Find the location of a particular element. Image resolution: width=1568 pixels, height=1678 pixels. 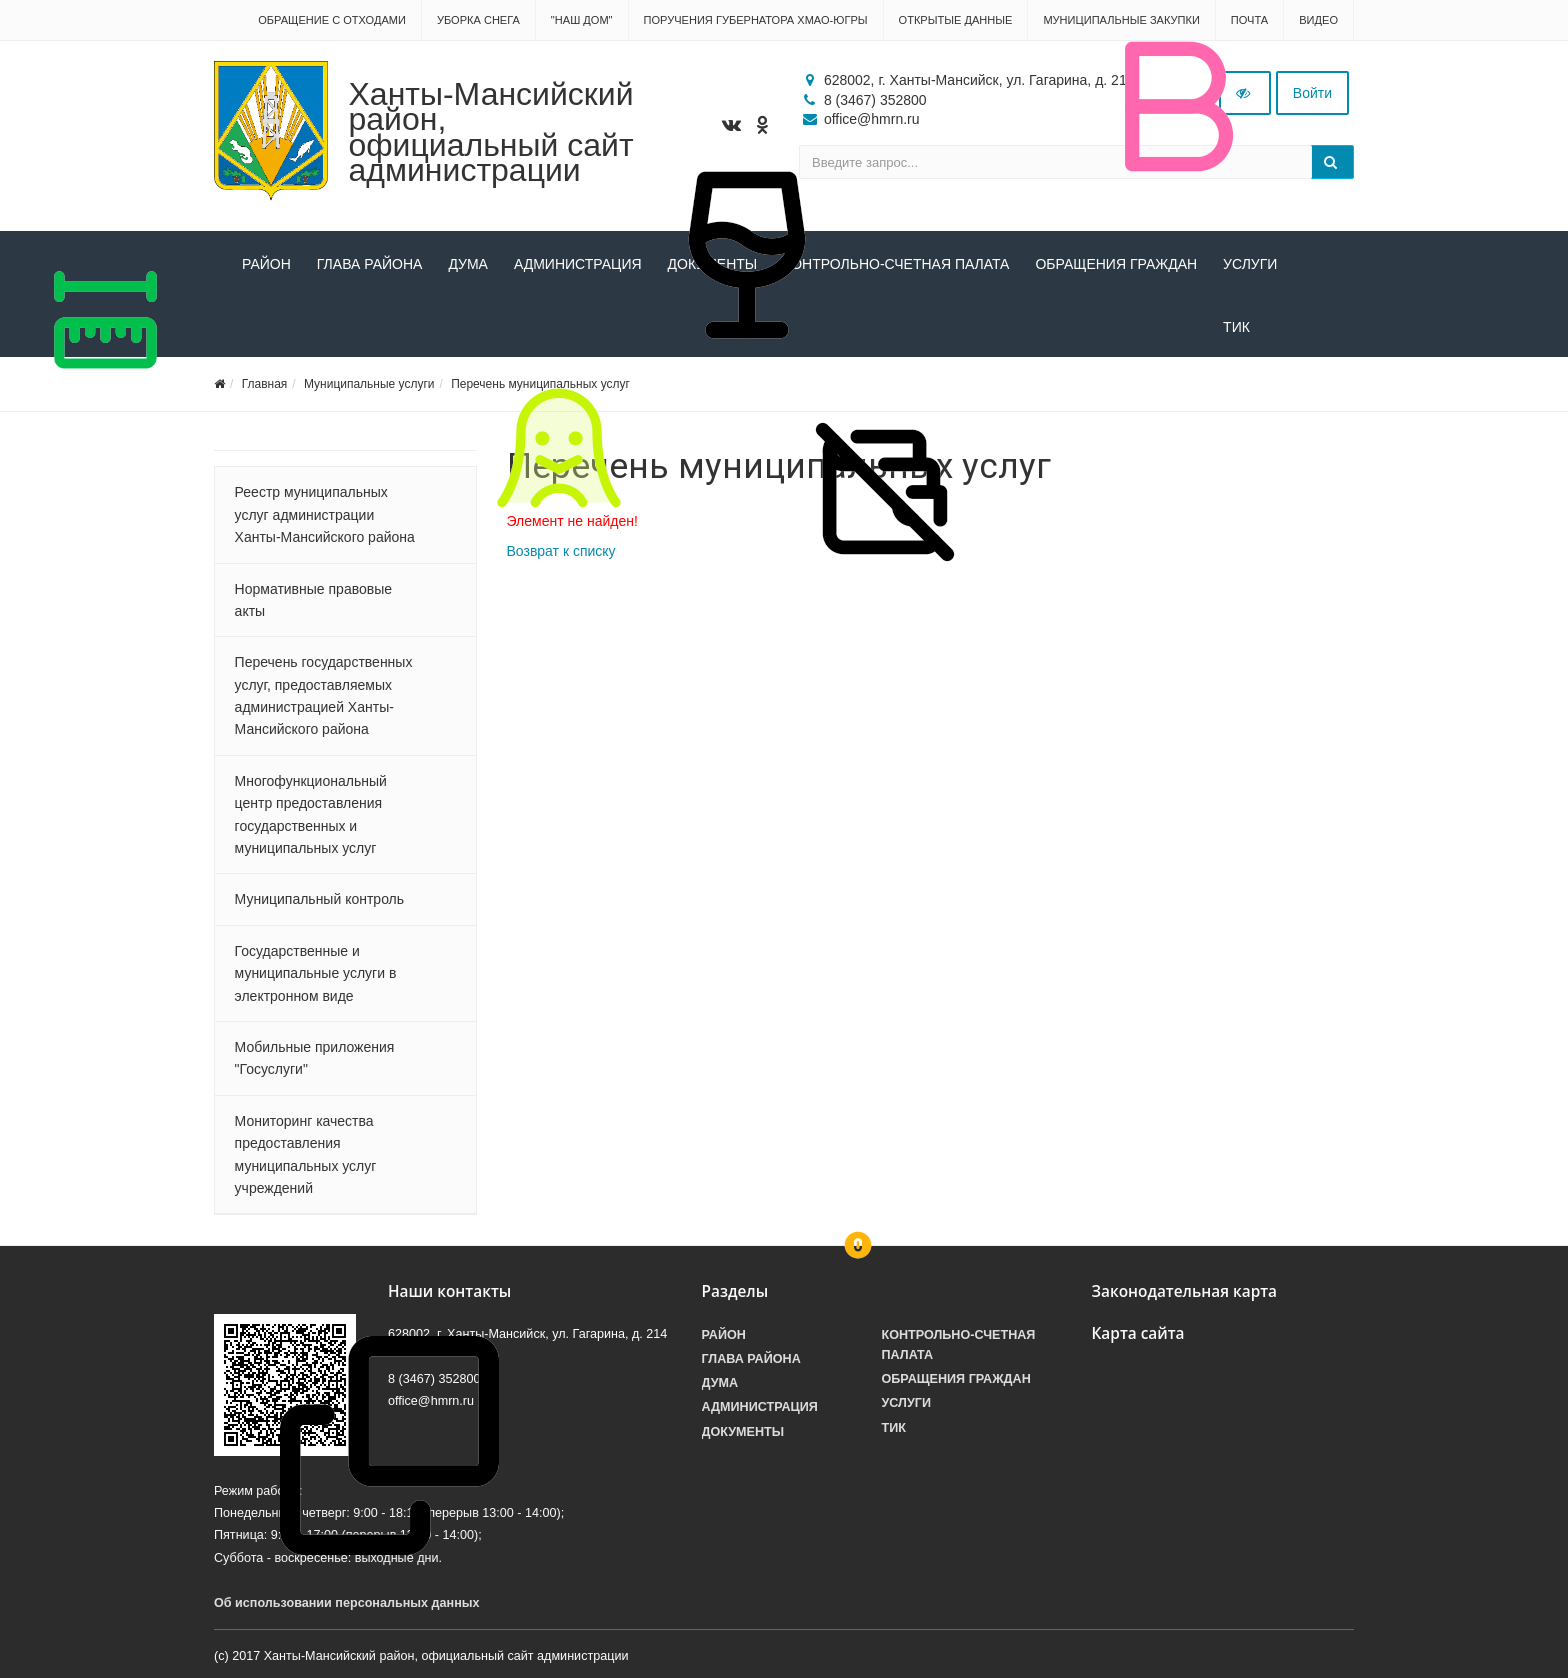

copy to clipboard is located at coordinates (389, 1445).